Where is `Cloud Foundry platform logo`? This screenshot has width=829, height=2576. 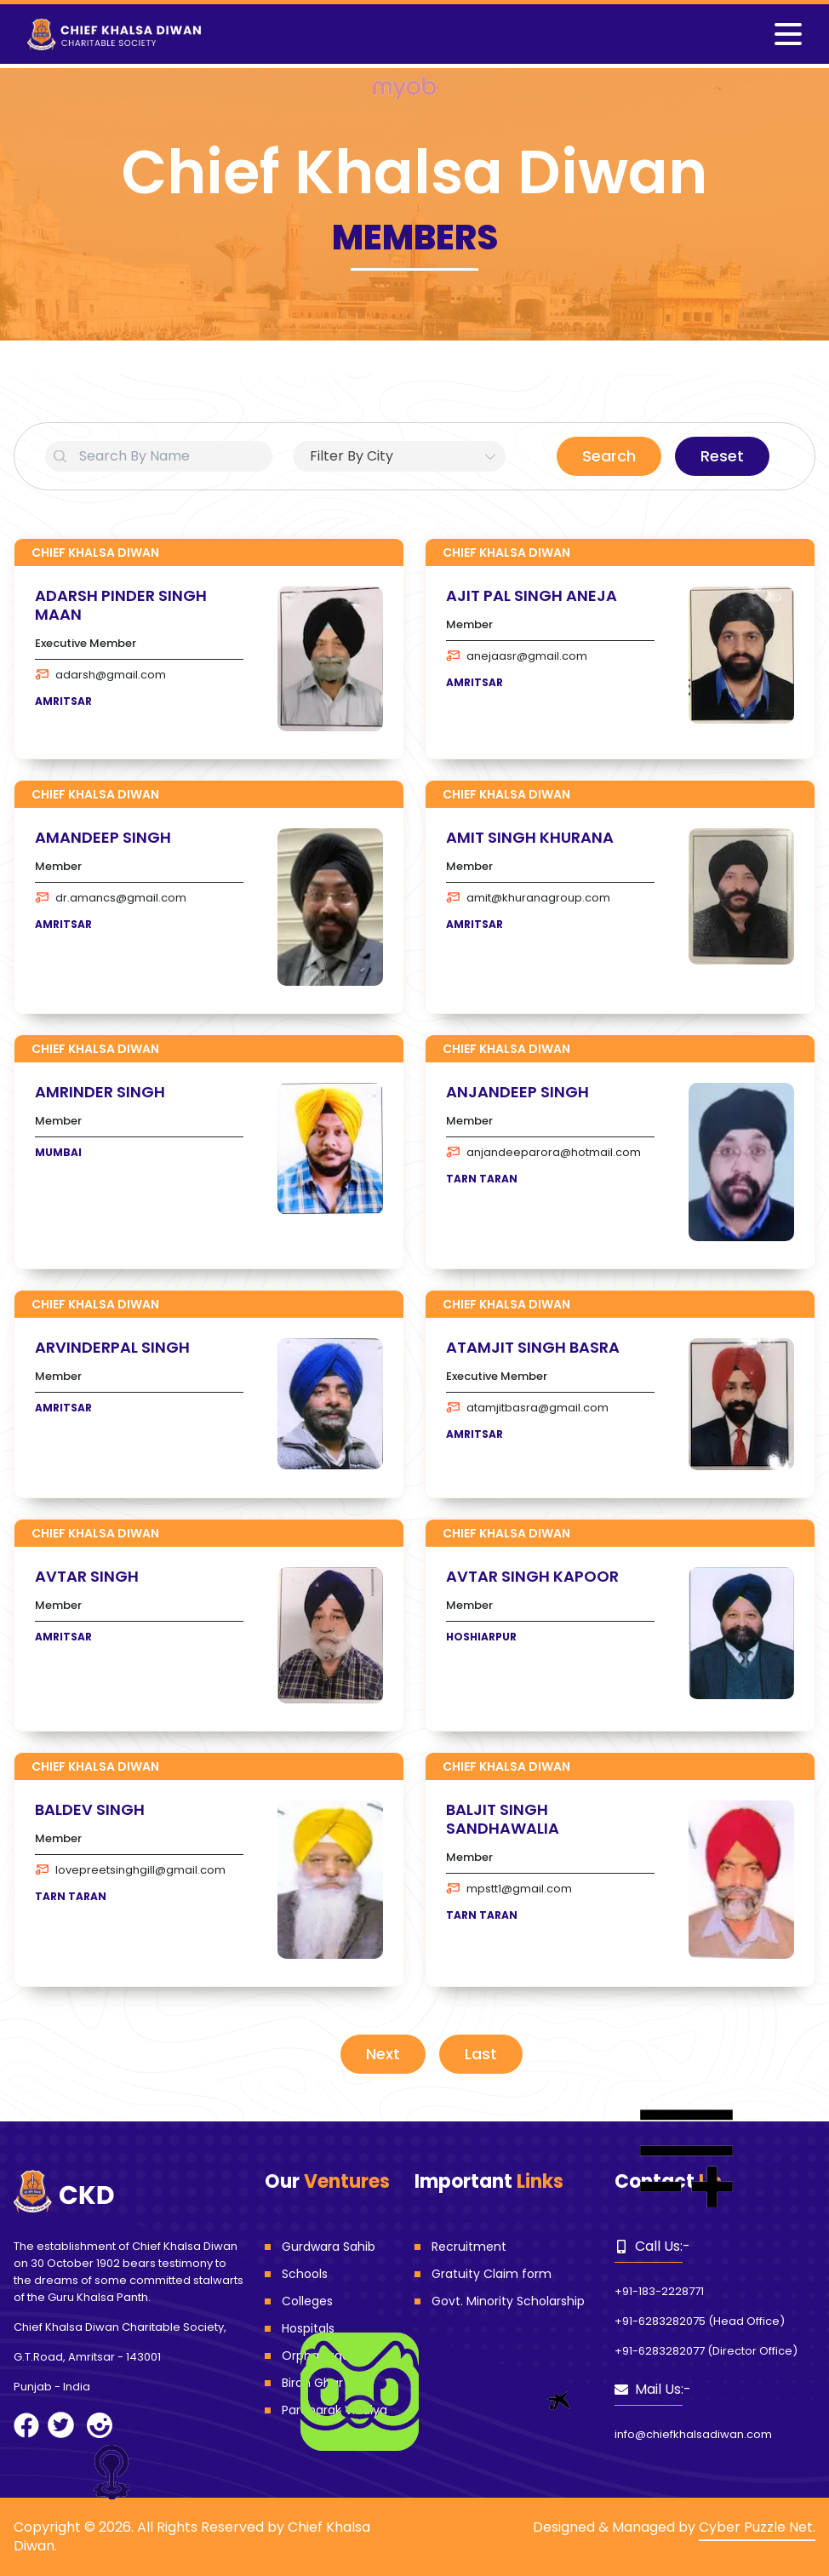 Cloud Foundry platform logo is located at coordinates (111, 2472).